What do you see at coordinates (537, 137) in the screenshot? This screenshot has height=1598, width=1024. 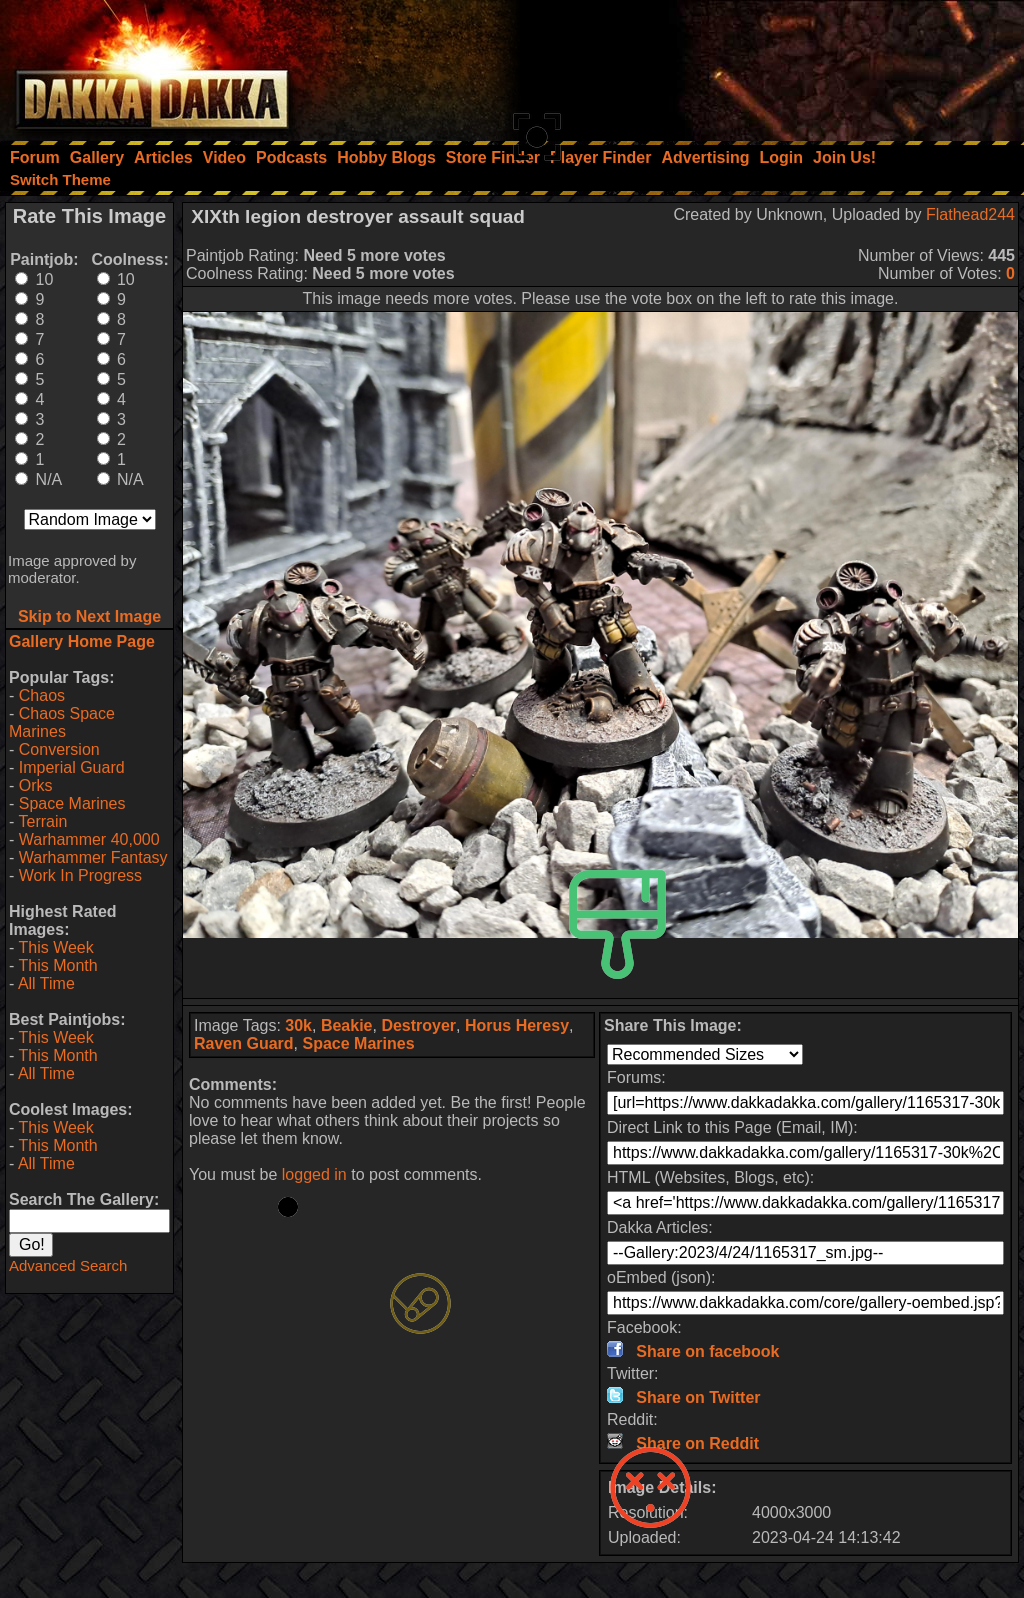 I see `center focus on the current subject` at bounding box center [537, 137].